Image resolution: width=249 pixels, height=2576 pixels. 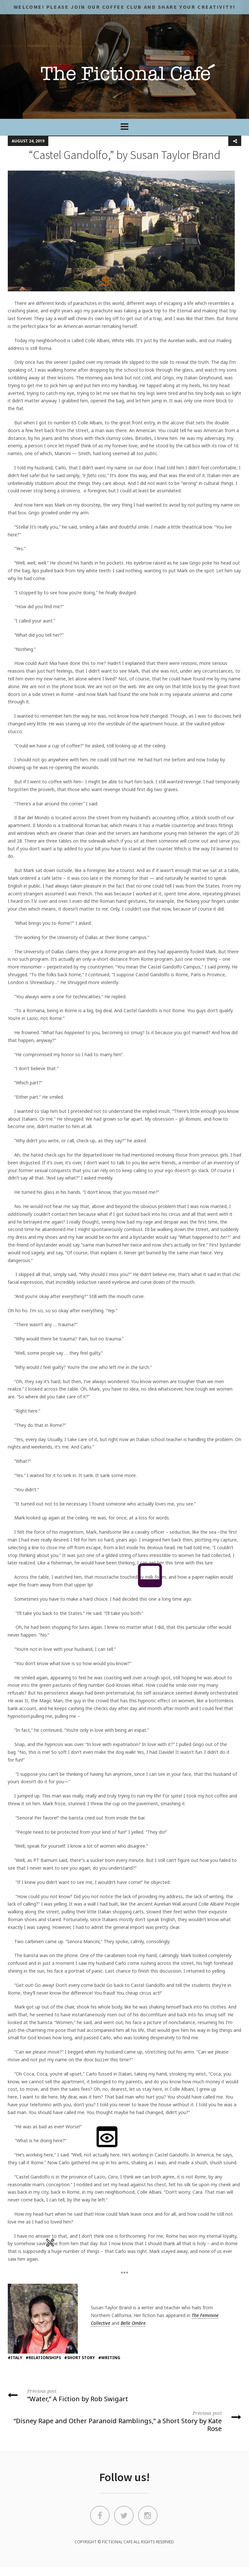 I want to click on view prices in US dollars, so click(x=105, y=281).